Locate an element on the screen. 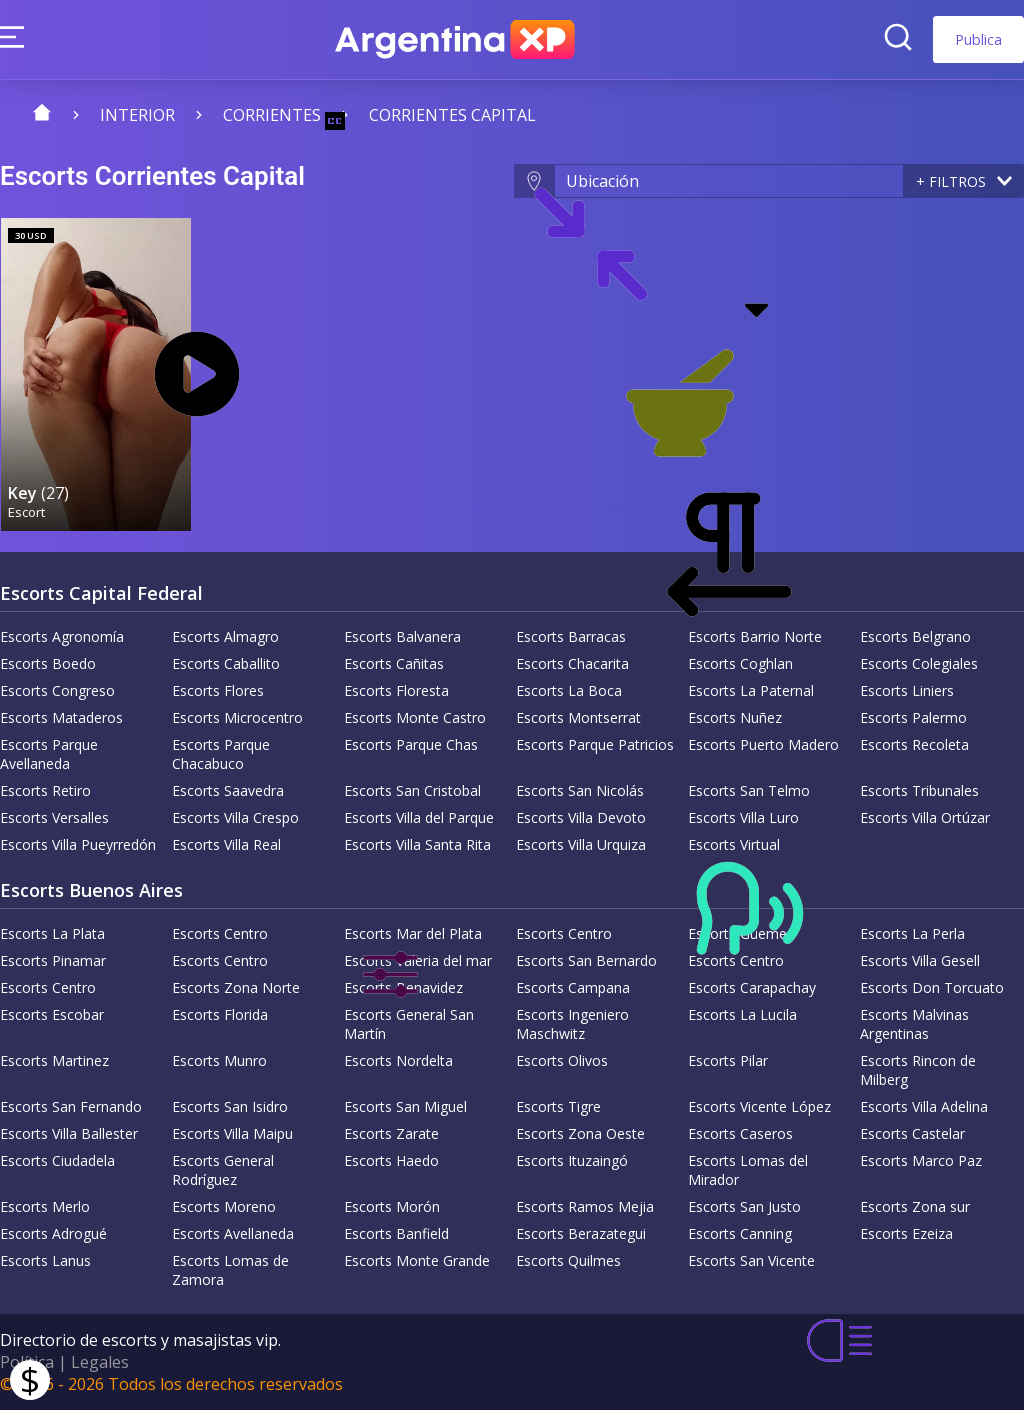  decrease paragraph indent is located at coordinates (729, 554).